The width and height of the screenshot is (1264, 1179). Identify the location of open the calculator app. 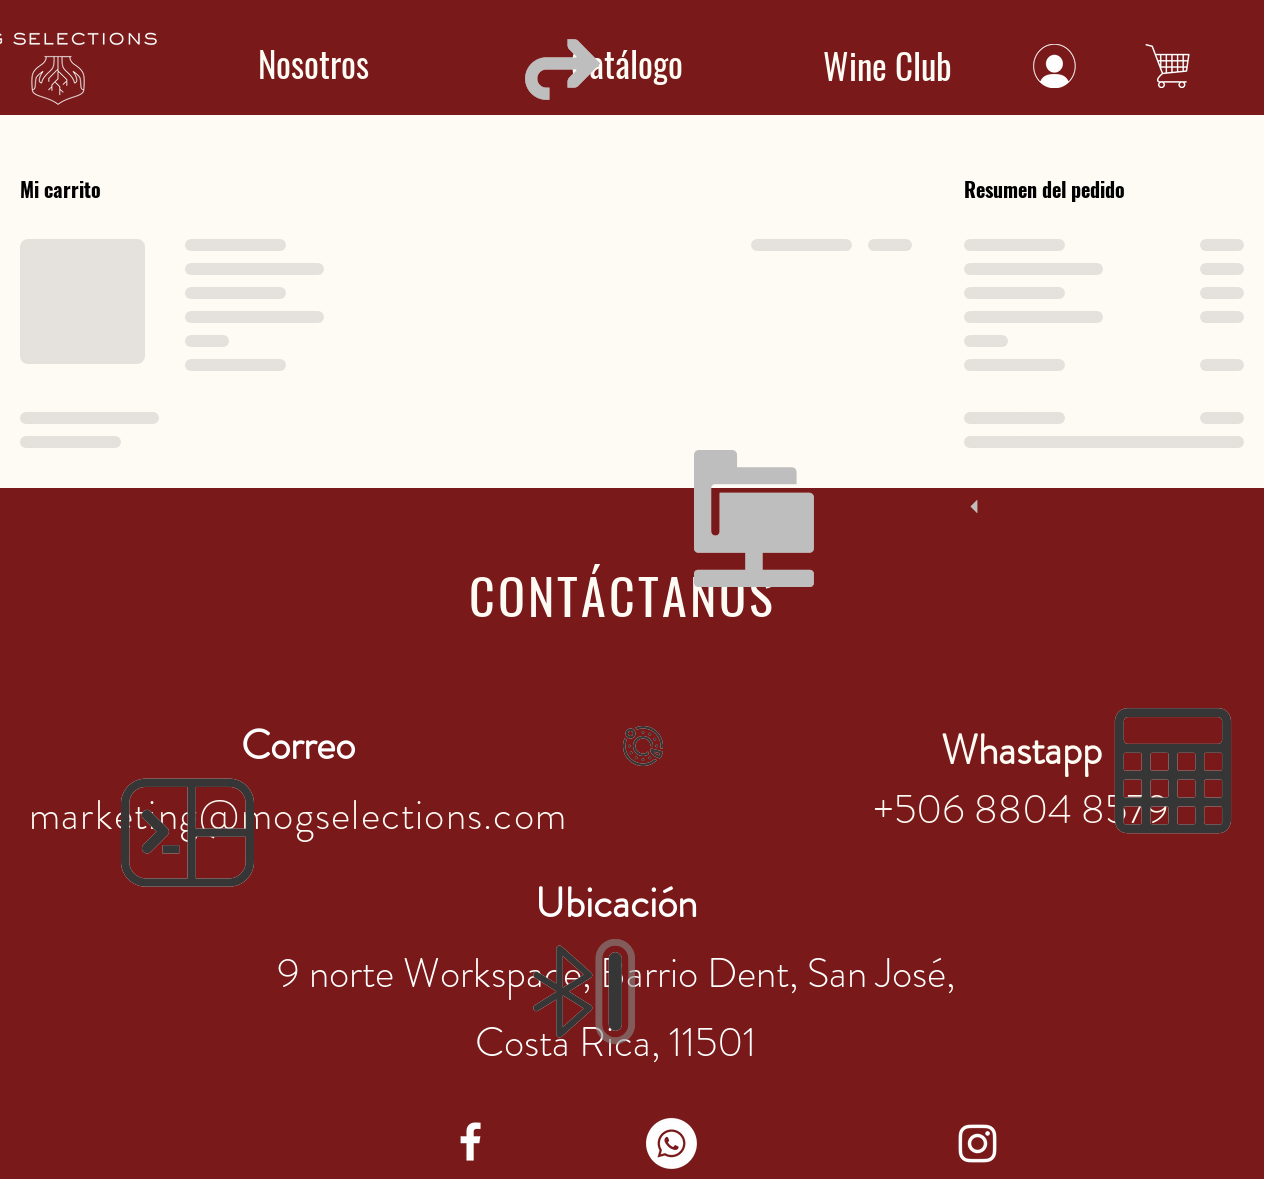
(1168, 770).